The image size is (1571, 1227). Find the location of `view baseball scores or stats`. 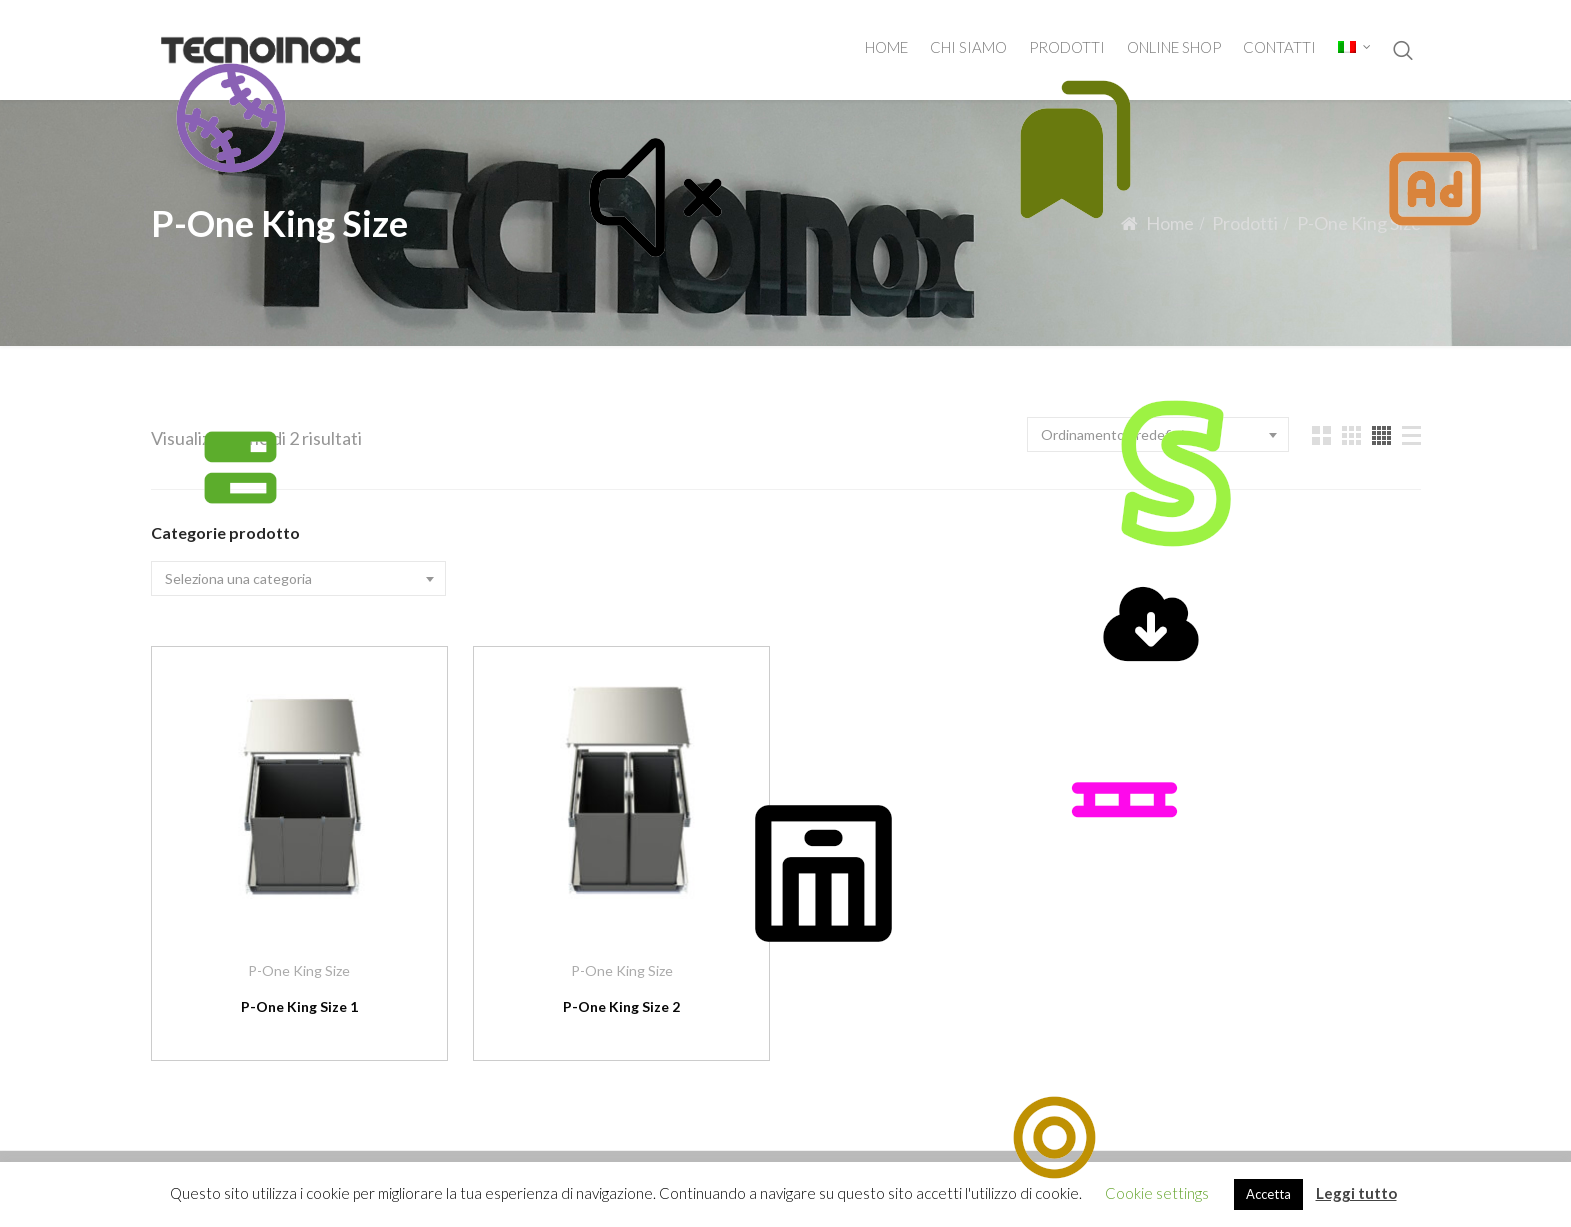

view baseball scores or stats is located at coordinates (231, 118).